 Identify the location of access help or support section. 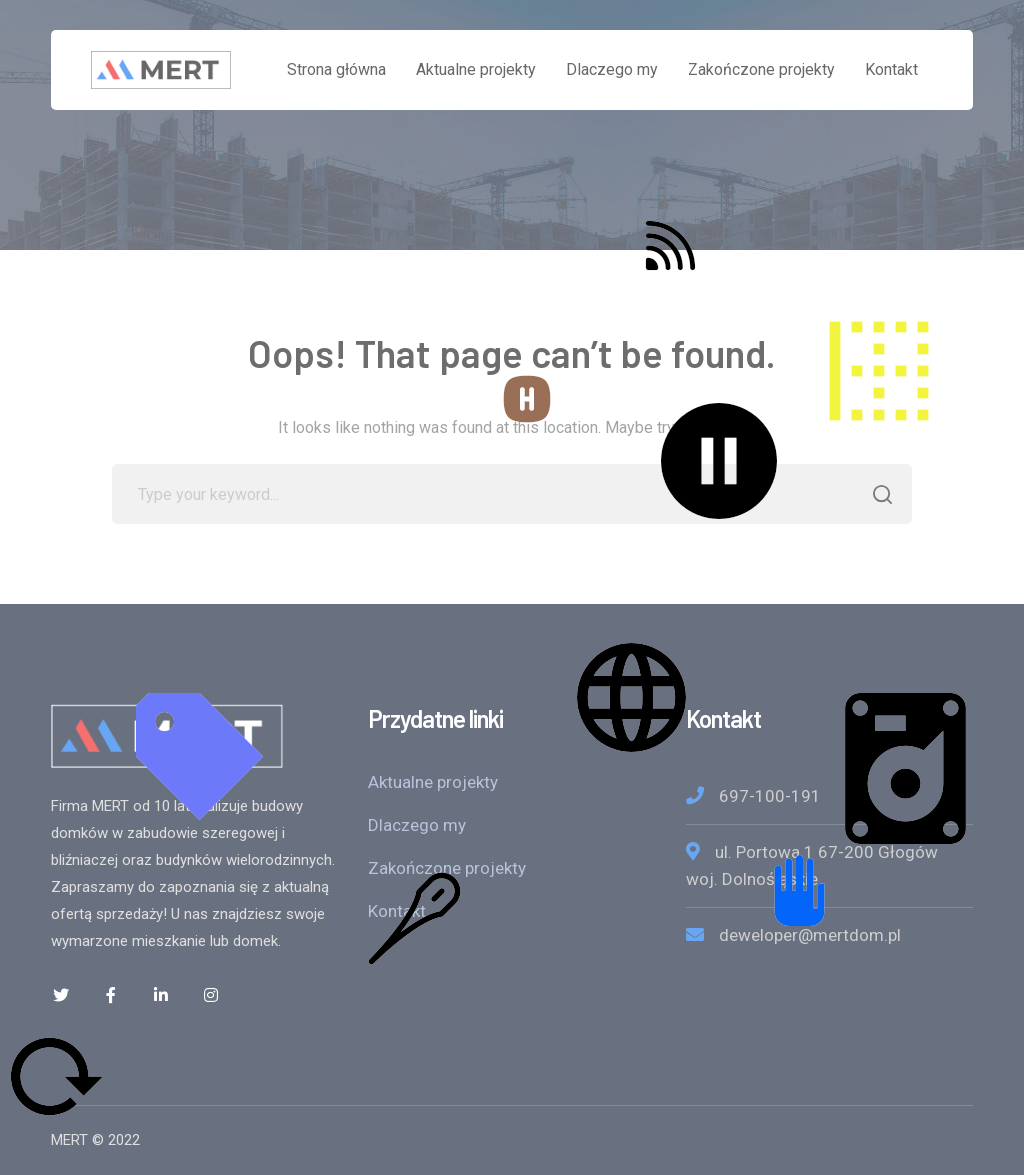
(527, 399).